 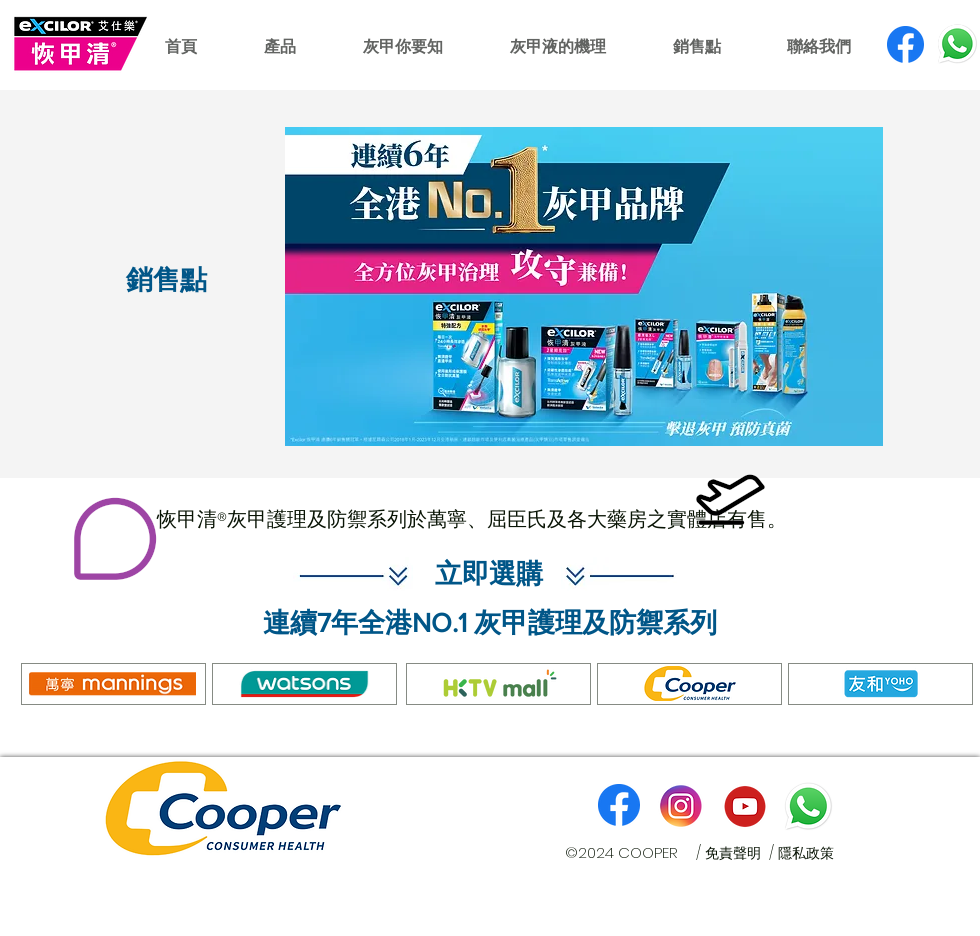 I want to click on open chat or messaging, so click(x=113, y=540).